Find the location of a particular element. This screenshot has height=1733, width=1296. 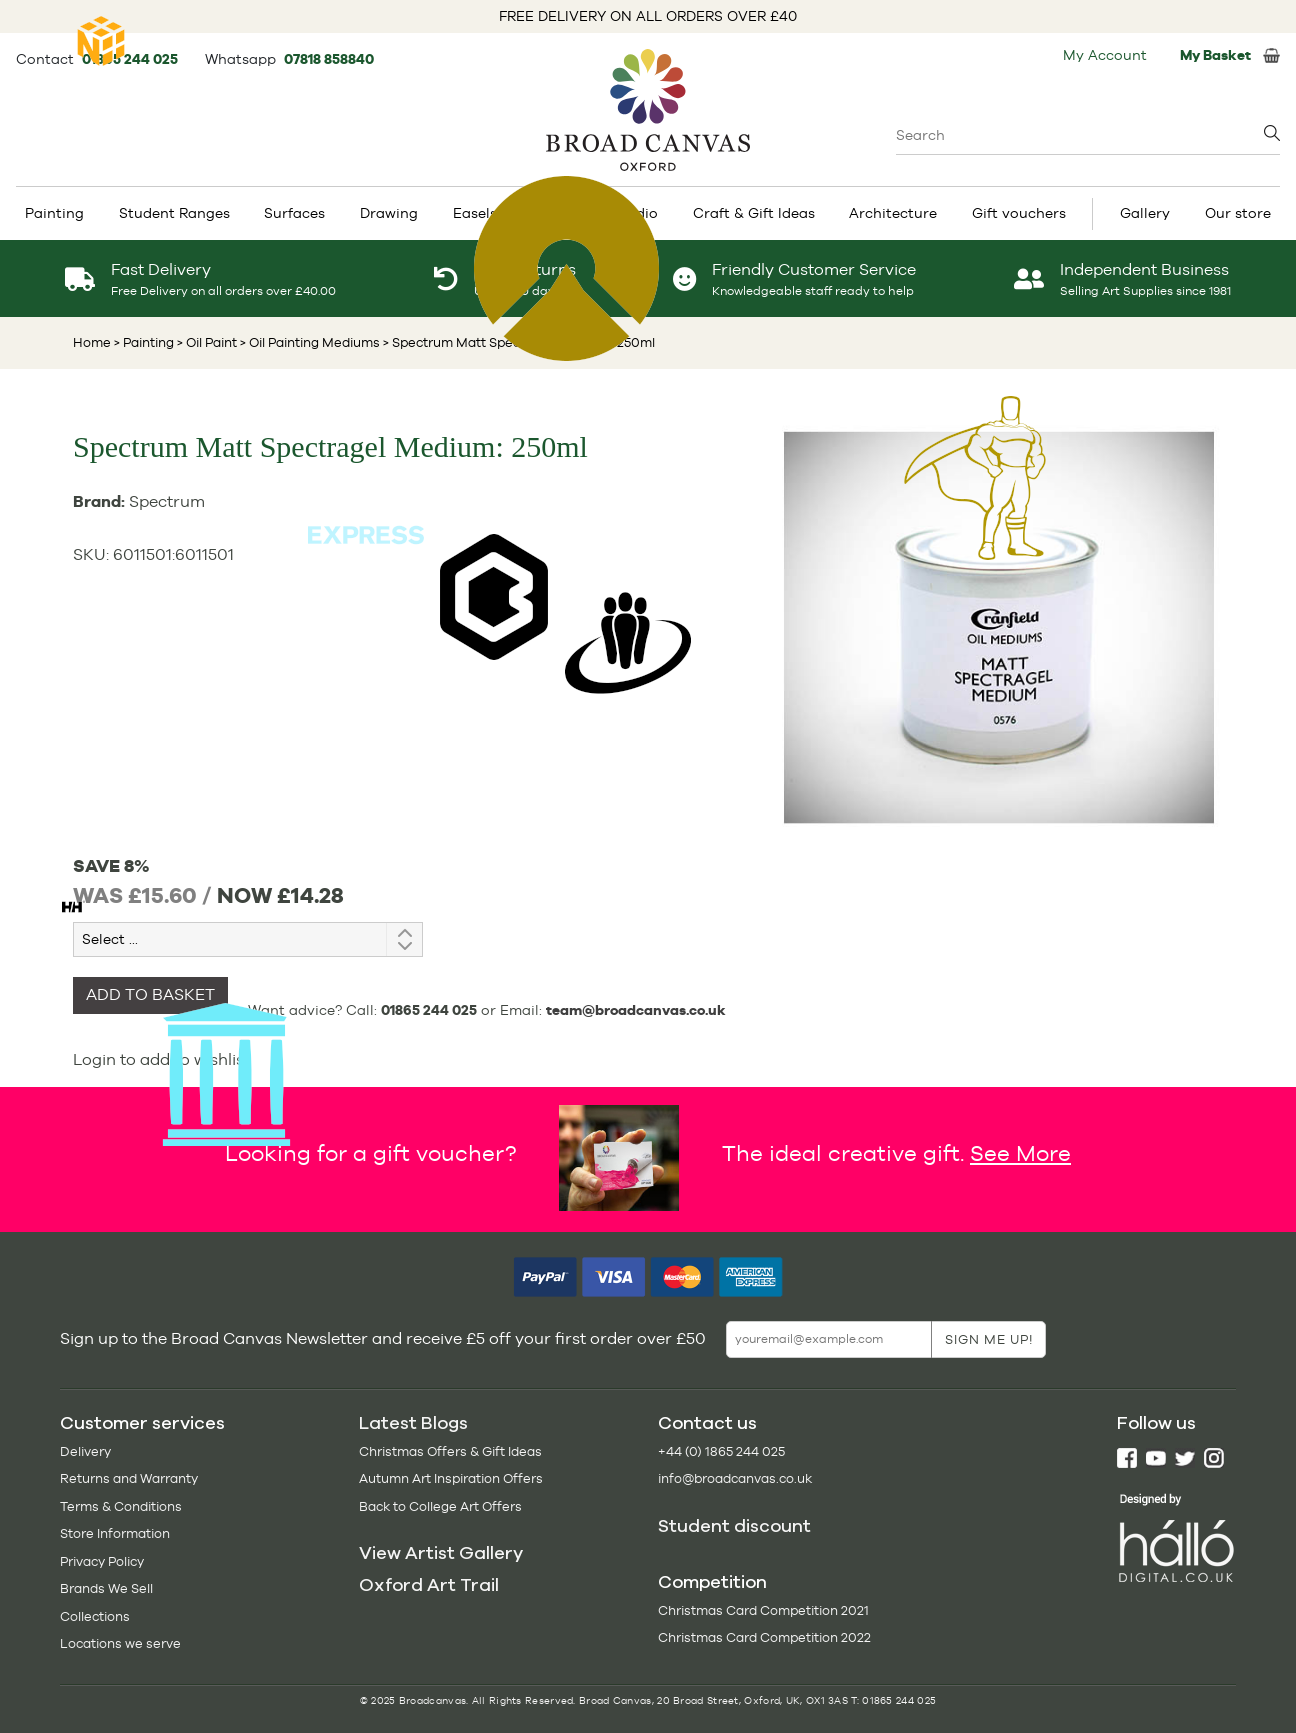

visit the Express clothing retailer website is located at coordinates (366, 535).